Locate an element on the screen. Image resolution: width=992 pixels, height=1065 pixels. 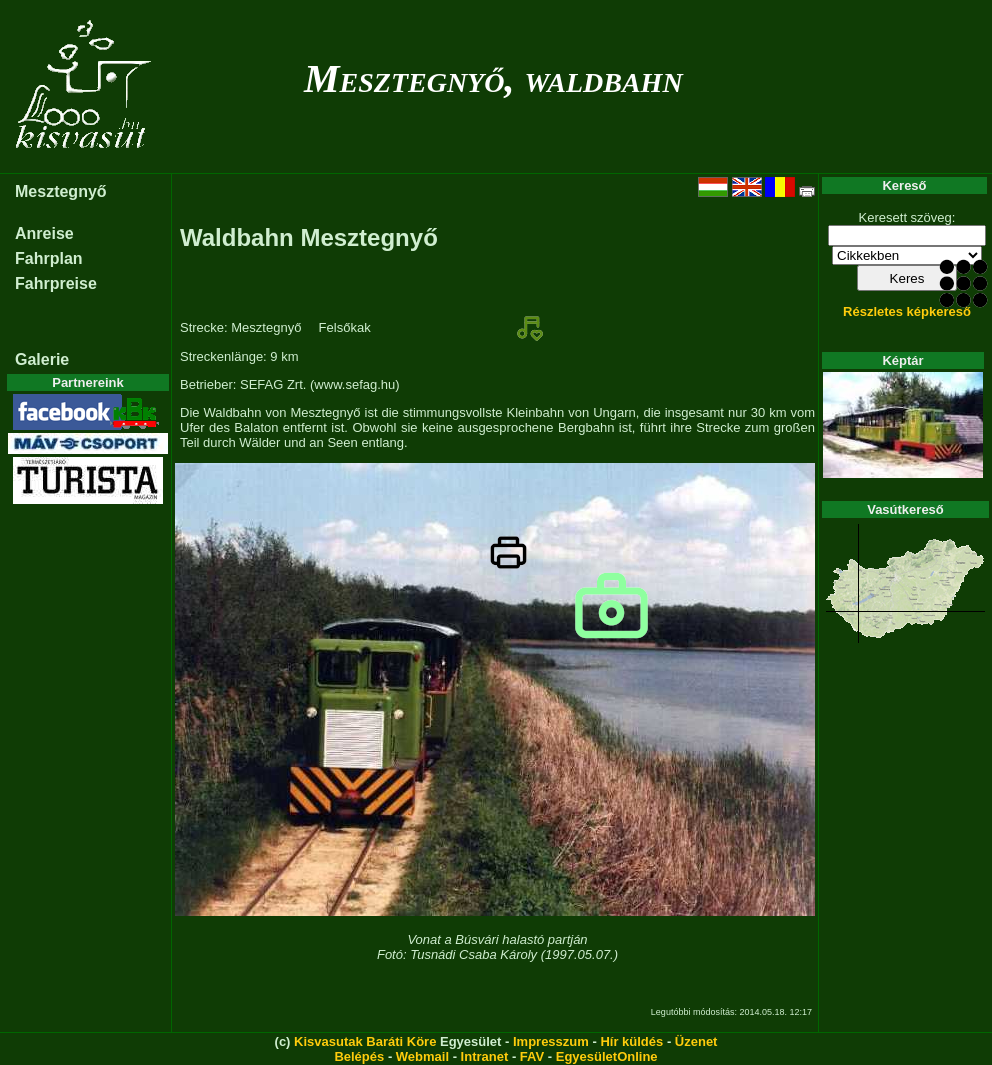
open camera to take a photo is located at coordinates (611, 605).